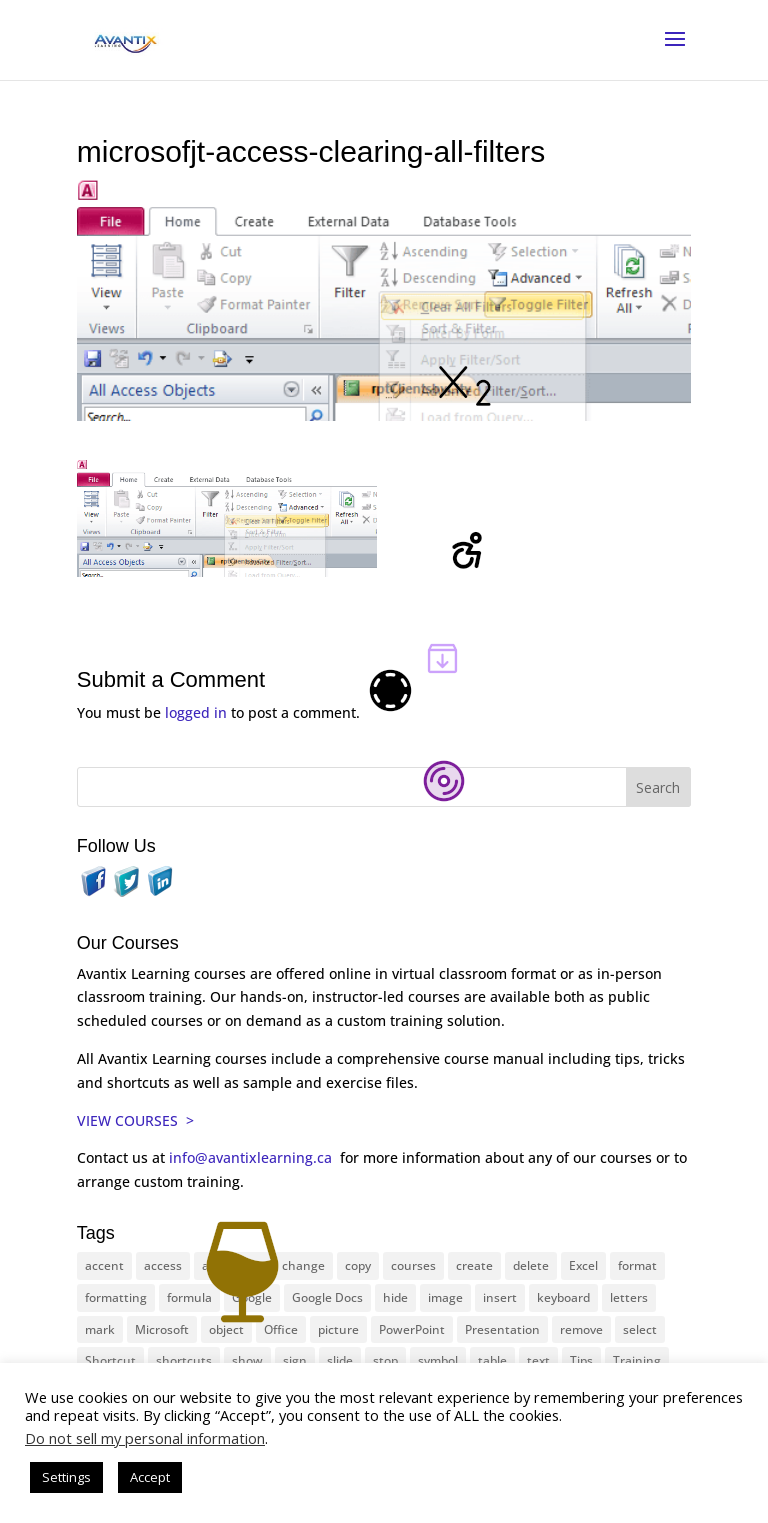 Image resolution: width=768 pixels, height=1523 pixels. Describe the element at coordinates (390, 690) in the screenshot. I see `indicates loading or processing in progress` at that location.